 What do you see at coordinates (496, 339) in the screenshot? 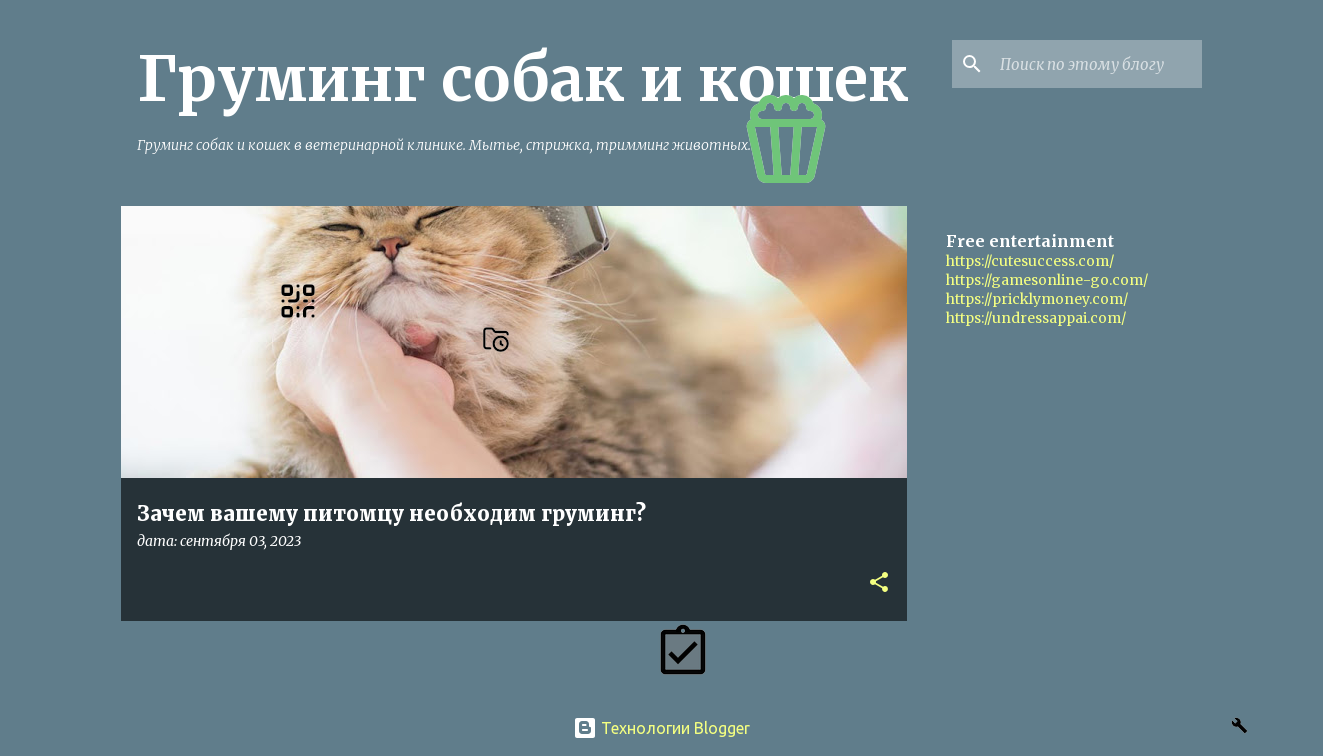
I see `view file history or recent activity` at bounding box center [496, 339].